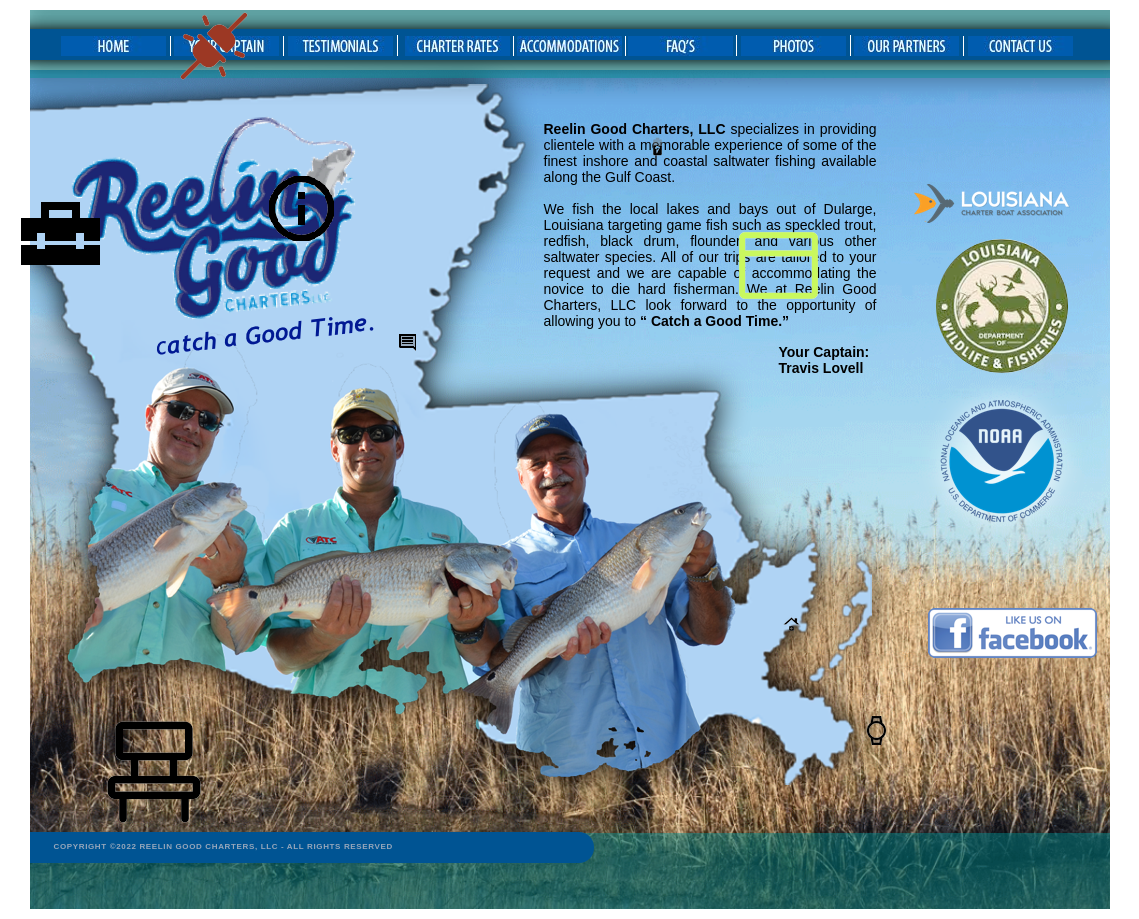  What do you see at coordinates (154, 772) in the screenshot?
I see `browse furniture or seating options` at bounding box center [154, 772].